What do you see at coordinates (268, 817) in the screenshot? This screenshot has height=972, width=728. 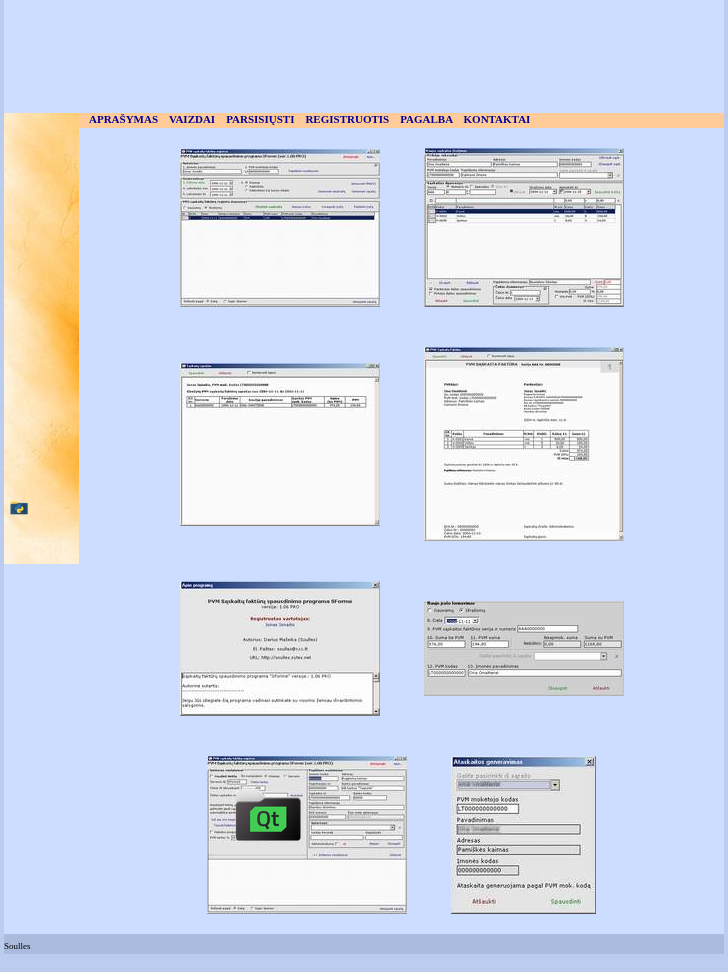 I see `folder containing Qt framework project files` at bounding box center [268, 817].